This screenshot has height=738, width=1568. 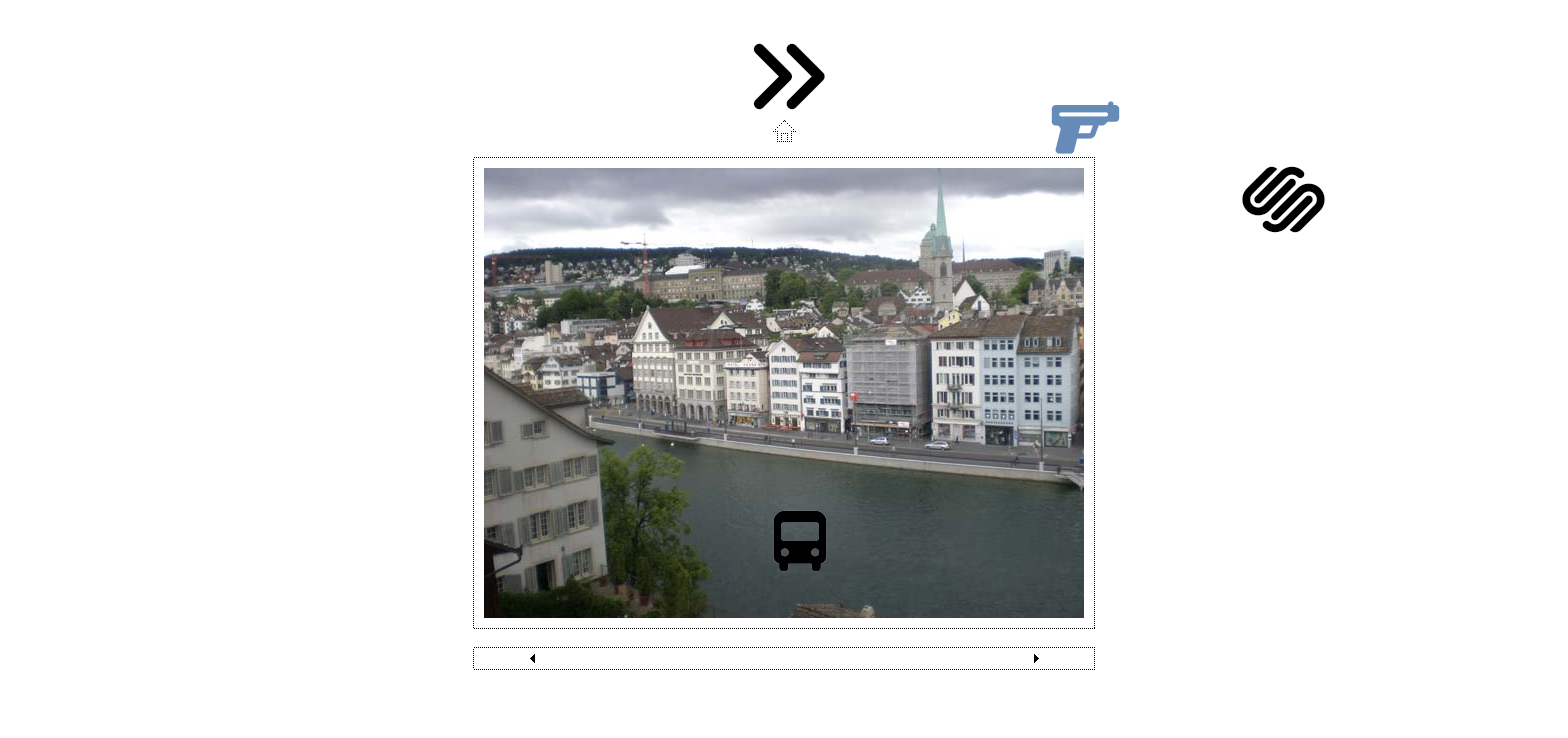 What do you see at coordinates (786, 76) in the screenshot?
I see `skip forward or advance to next item` at bounding box center [786, 76].